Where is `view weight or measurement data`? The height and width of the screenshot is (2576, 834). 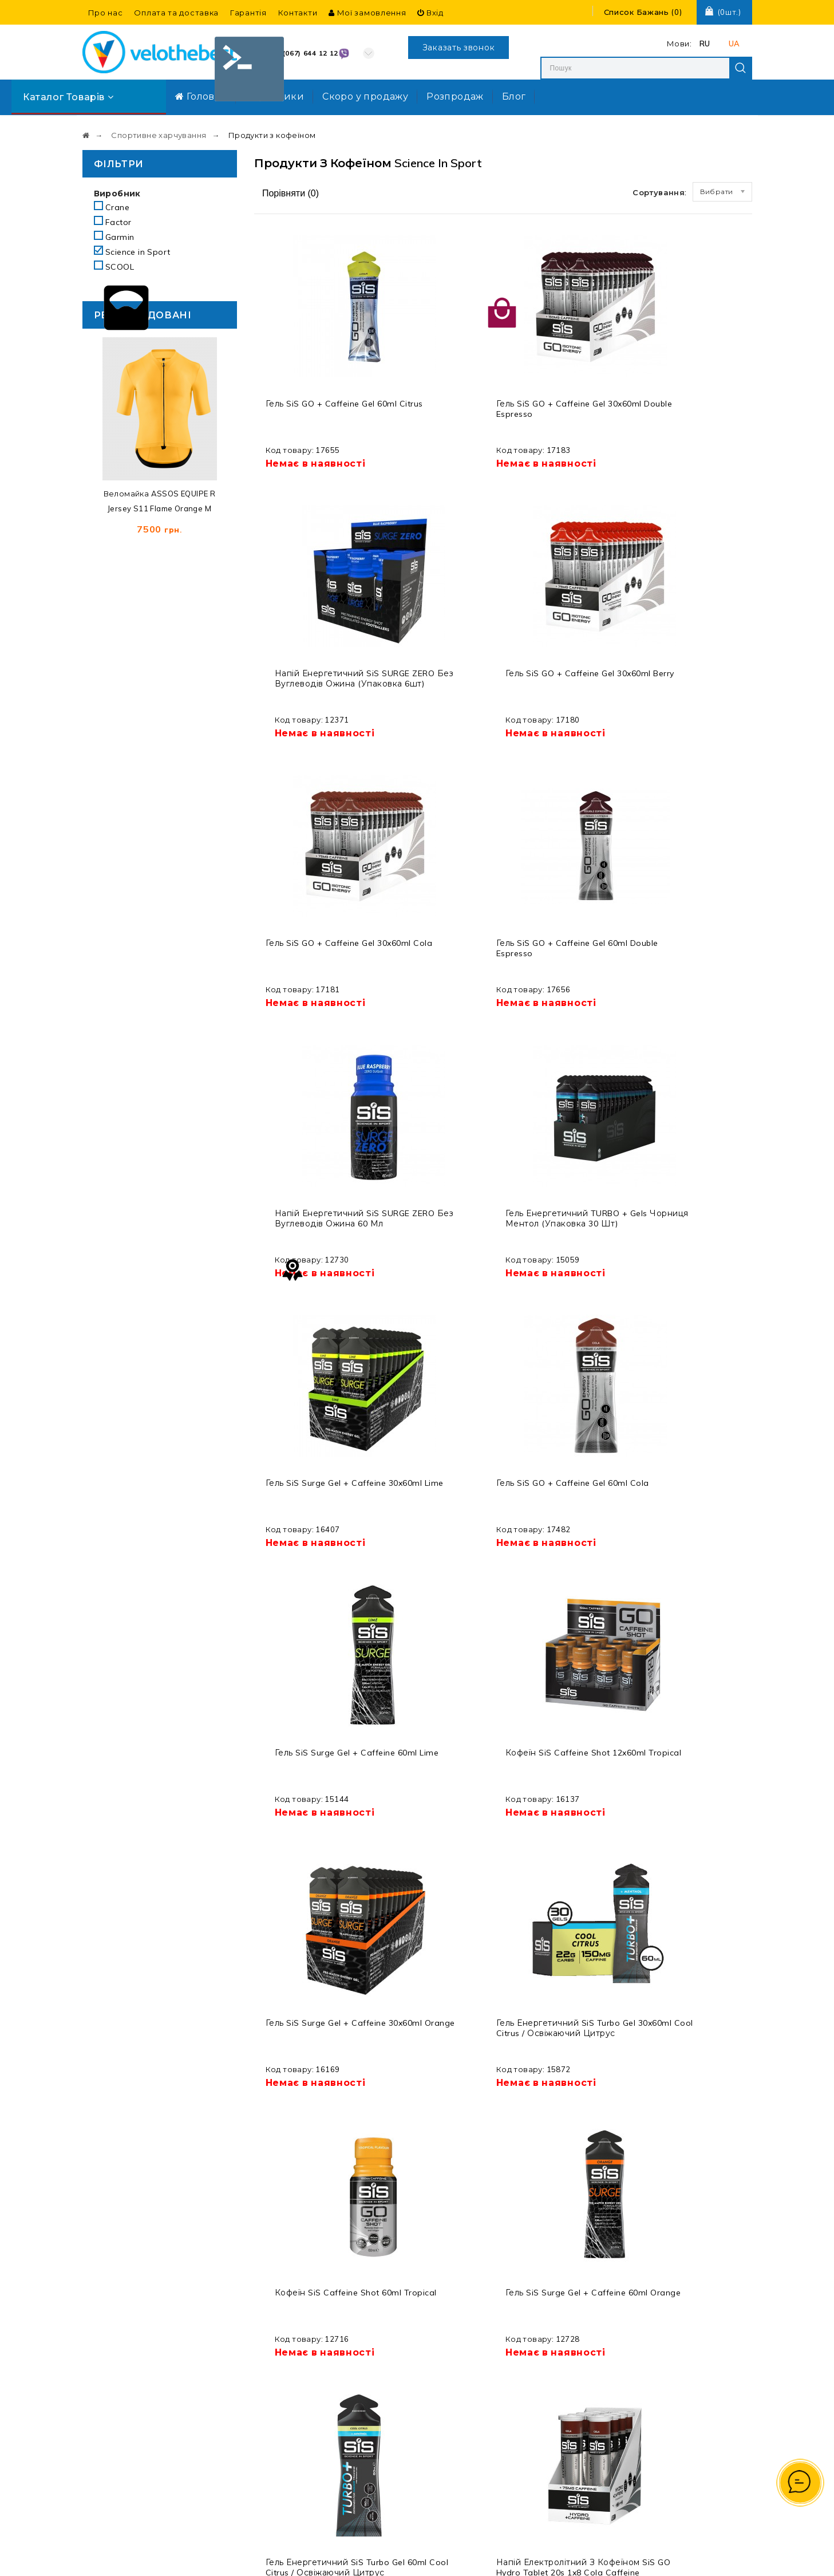
view weight or measurement data is located at coordinates (126, 307).